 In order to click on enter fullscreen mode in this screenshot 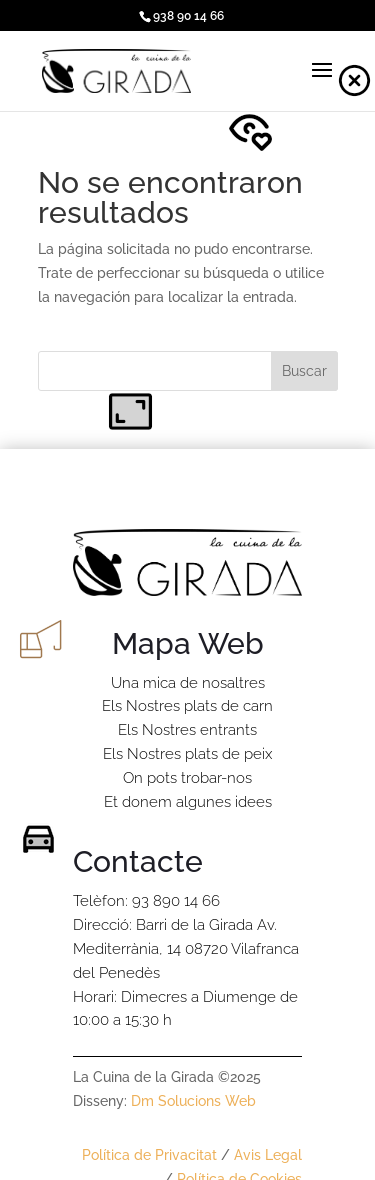, I will do `click(130, 411)`.